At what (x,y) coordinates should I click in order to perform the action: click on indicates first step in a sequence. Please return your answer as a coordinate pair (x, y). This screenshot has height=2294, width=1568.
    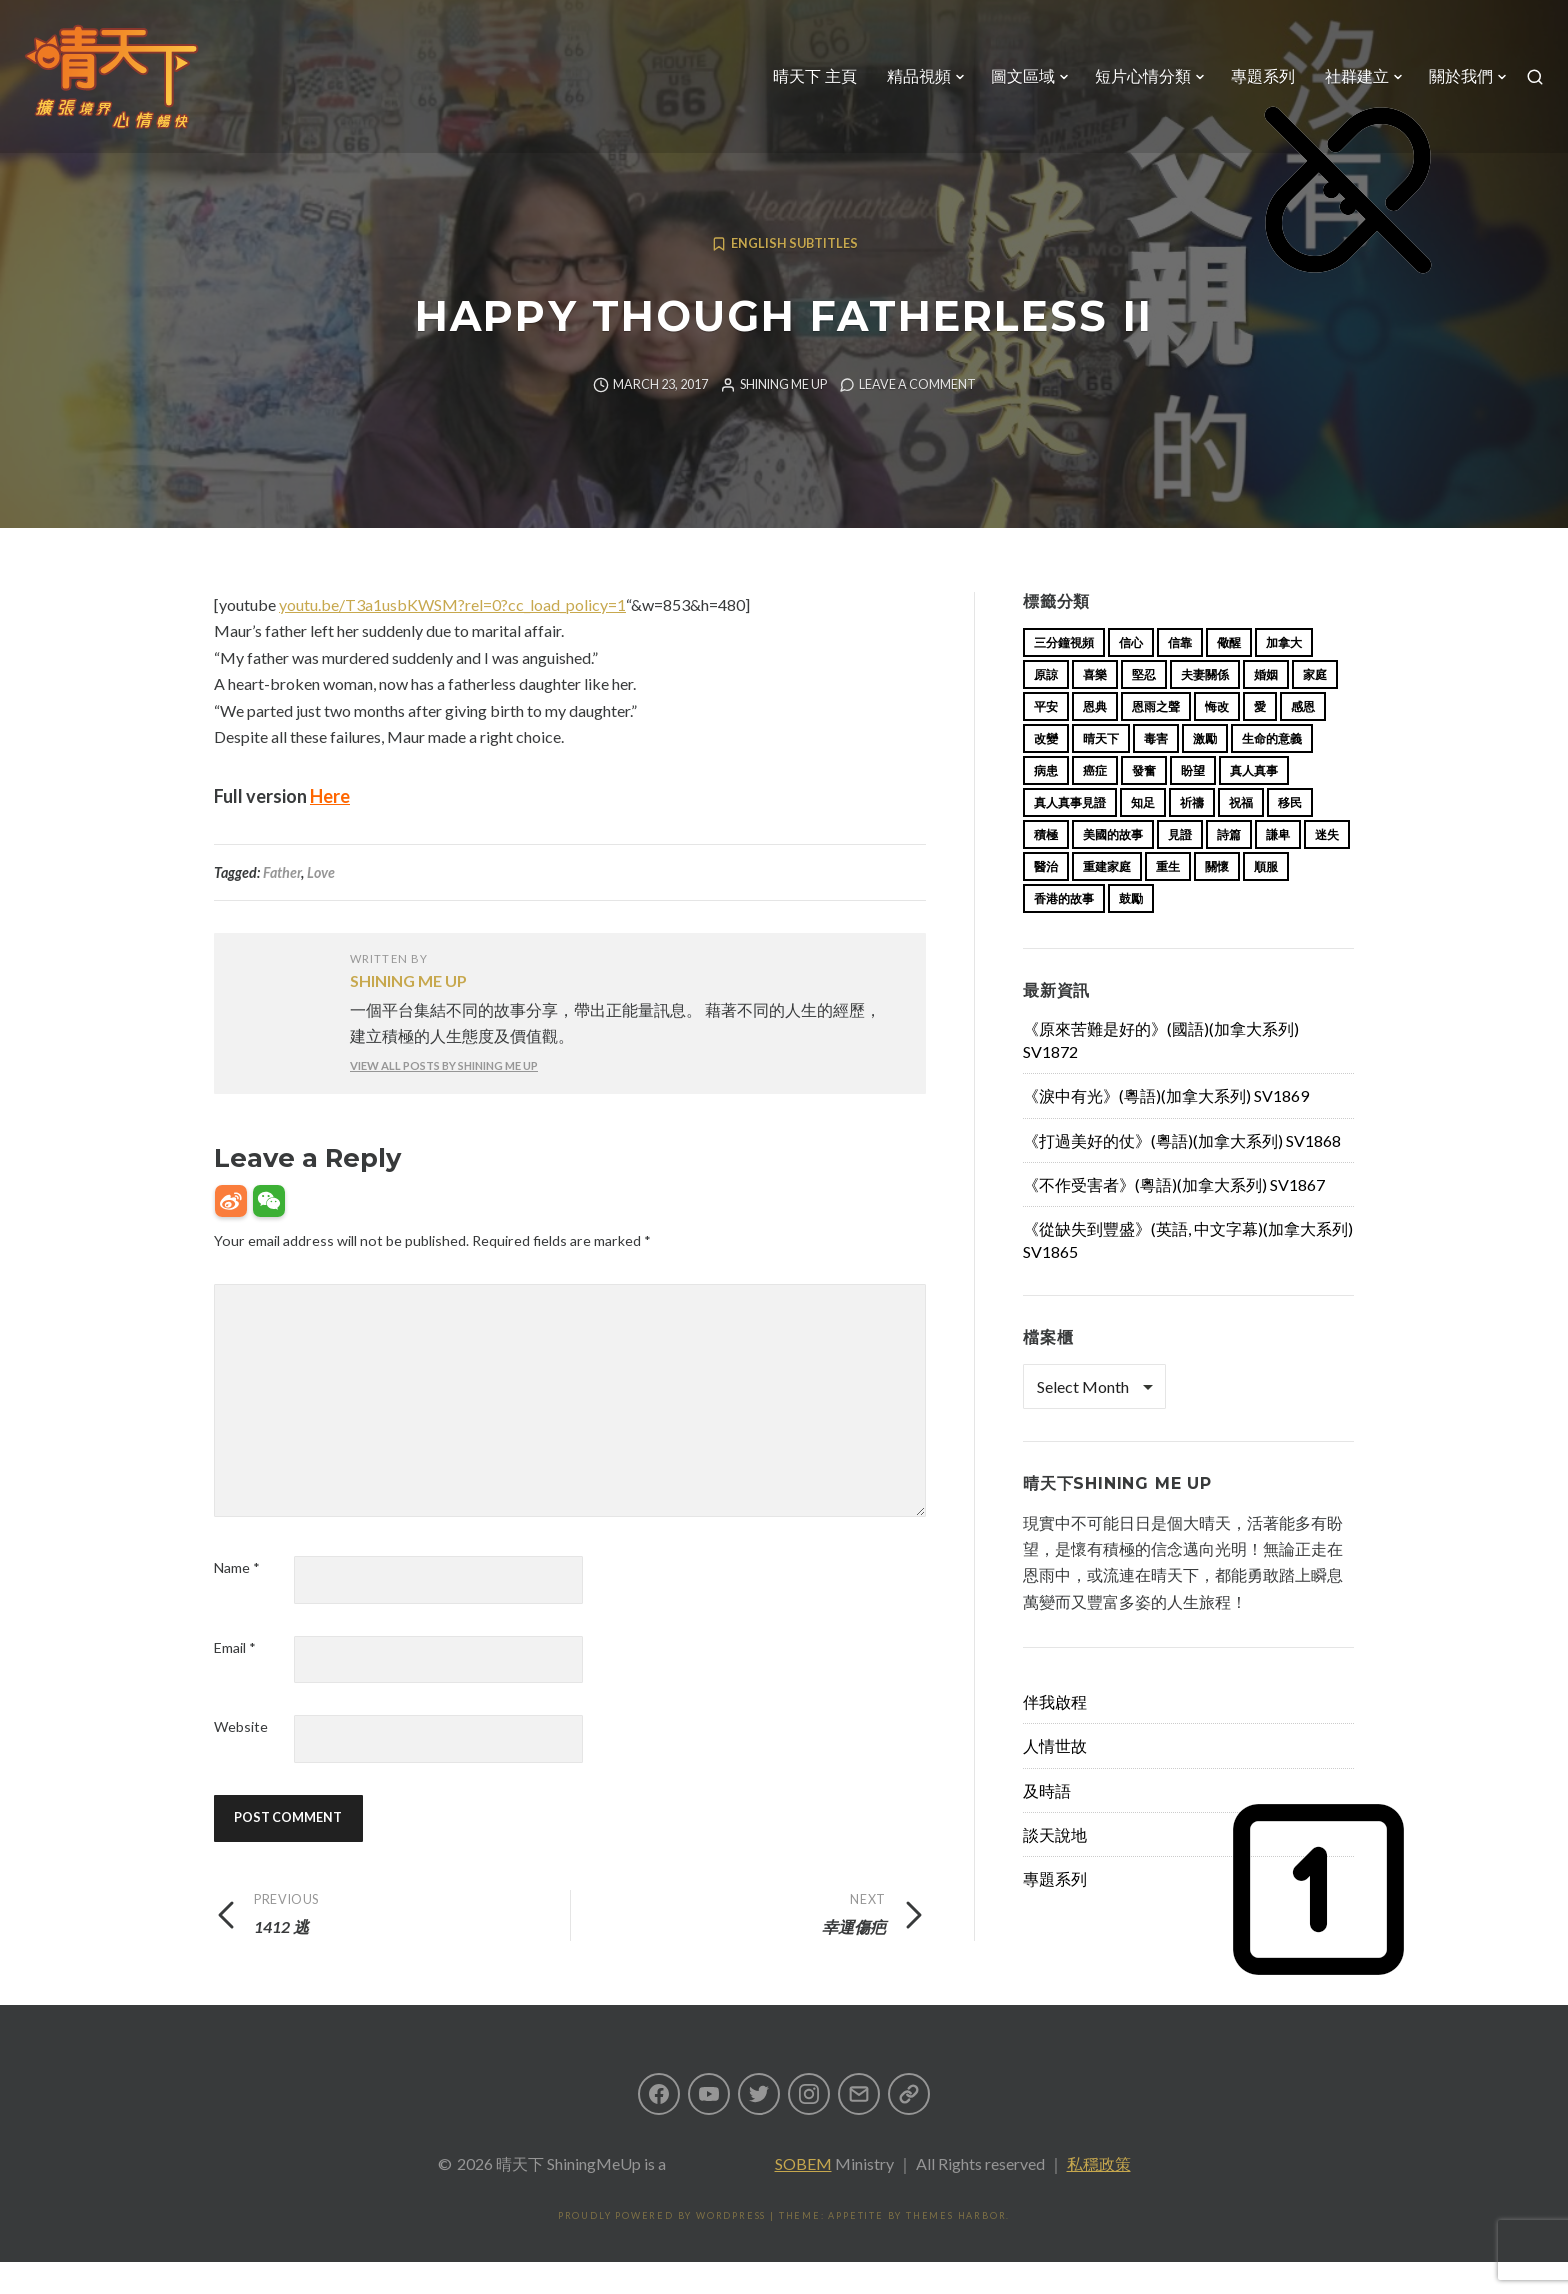
    Looking at the image, I should click on (1318, 1889).